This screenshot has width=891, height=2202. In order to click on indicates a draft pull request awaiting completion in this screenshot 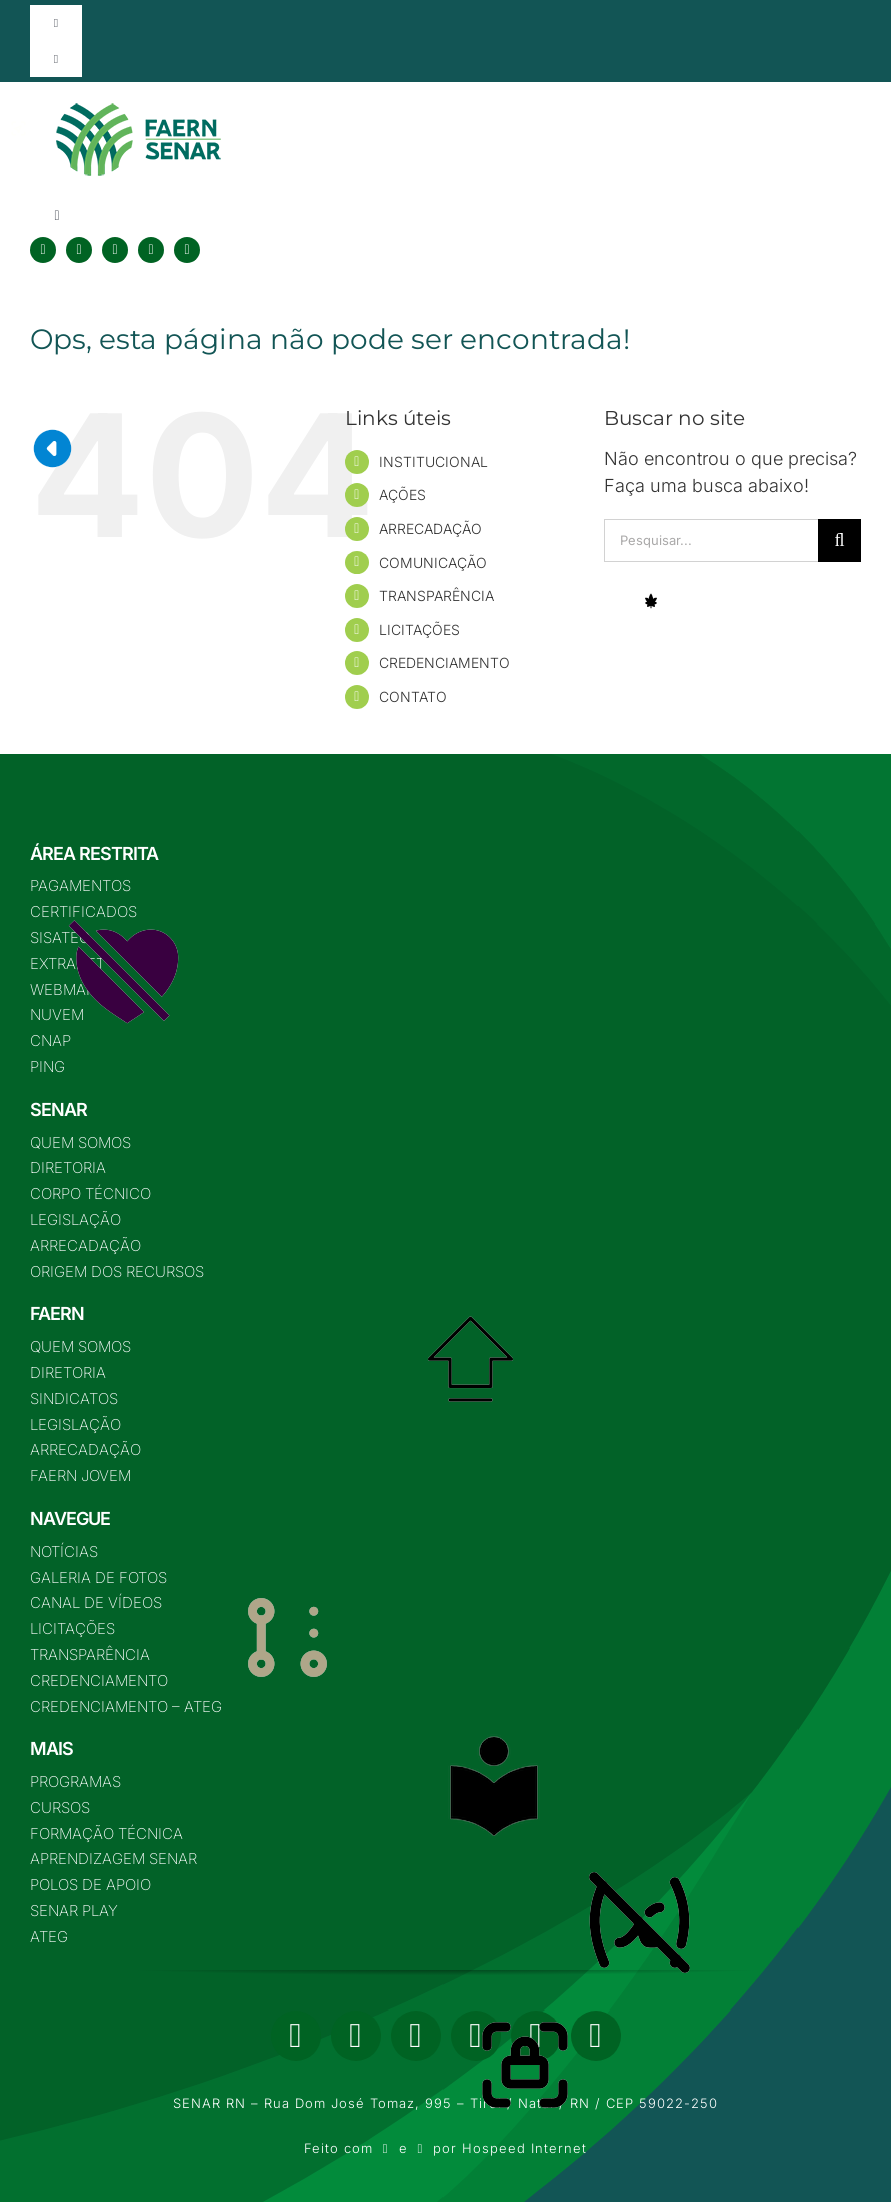, I will do `click(287, 1637)`.